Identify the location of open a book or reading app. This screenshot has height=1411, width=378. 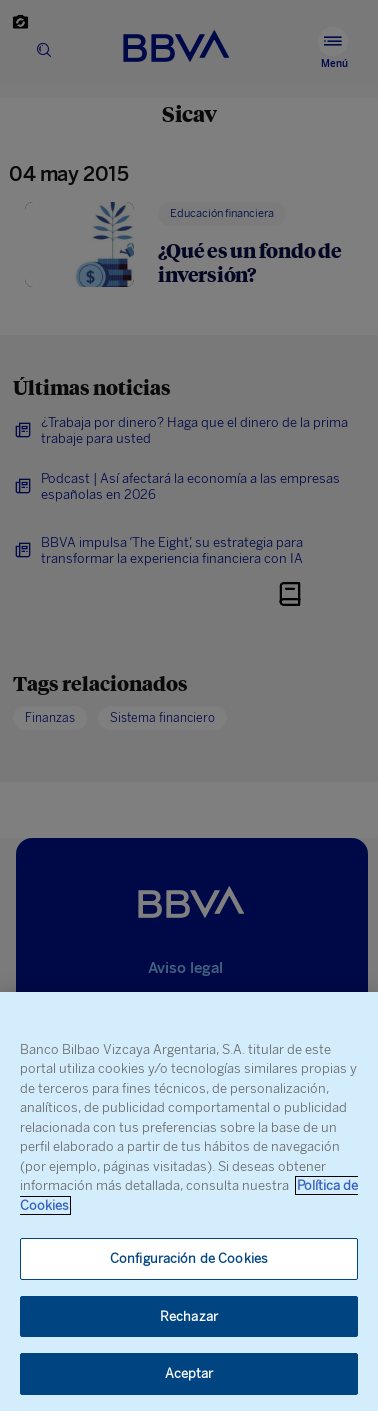
(290, 594).